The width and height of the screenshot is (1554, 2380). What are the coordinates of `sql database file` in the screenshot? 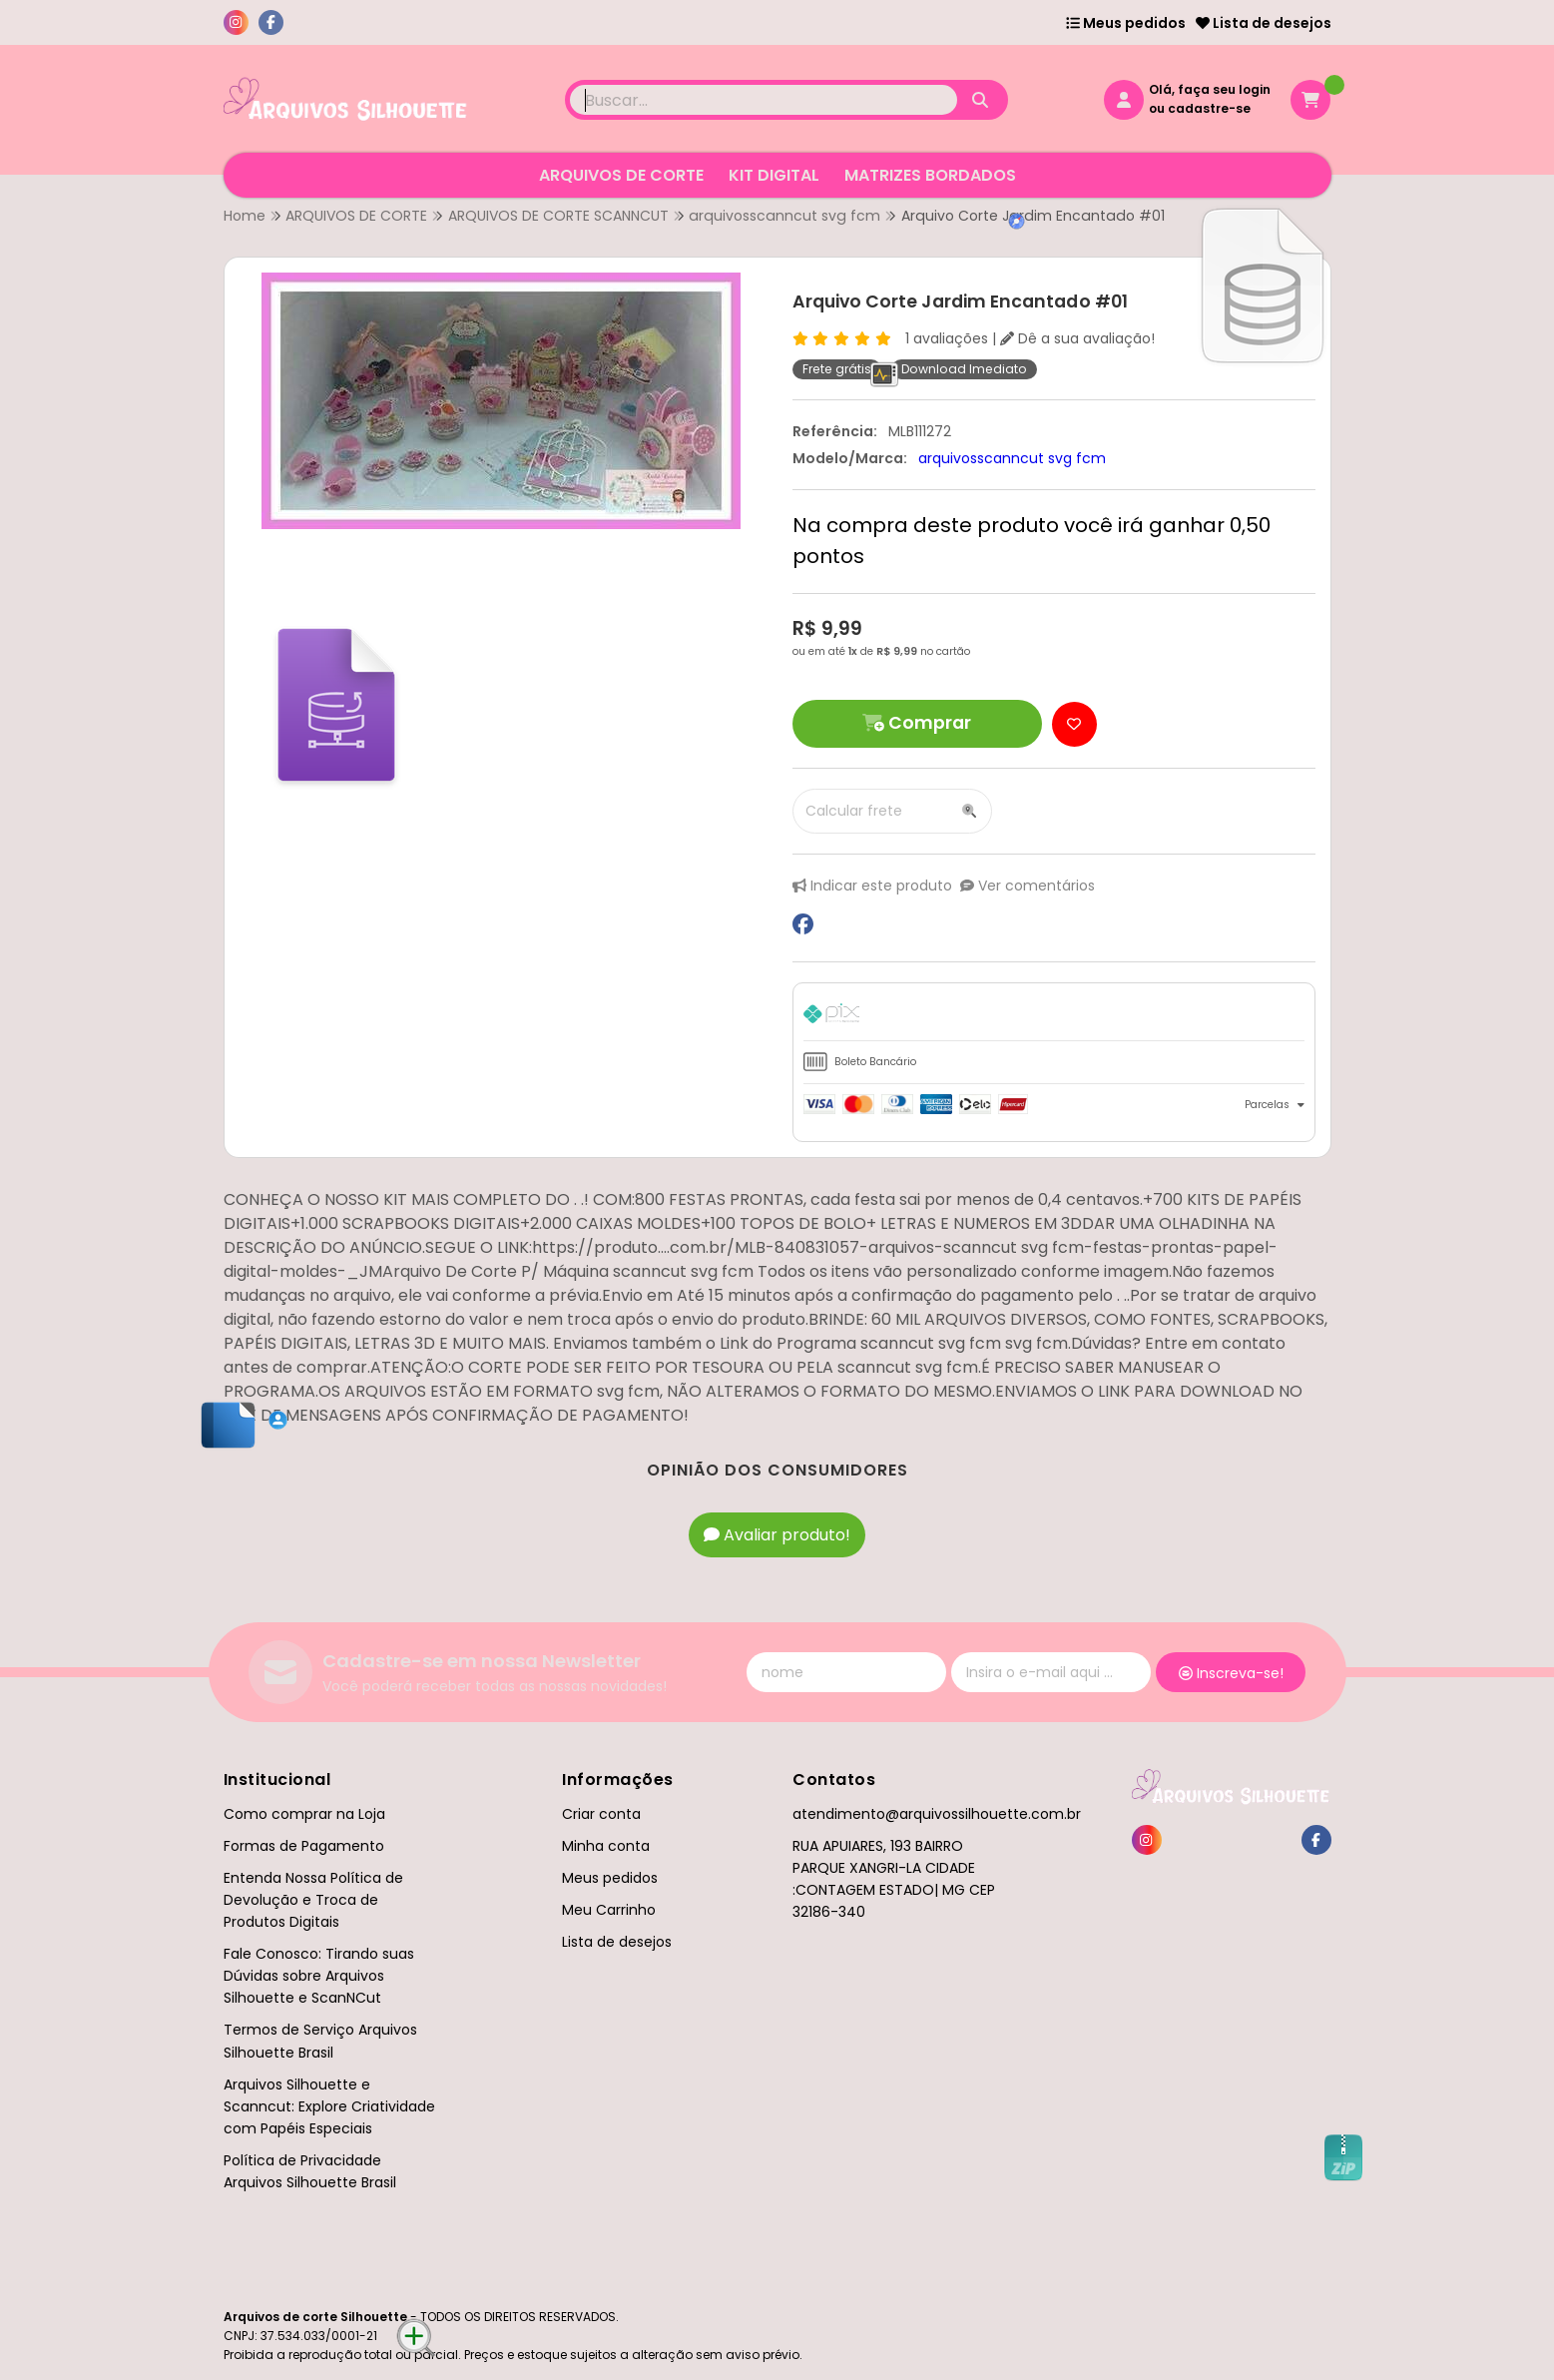 It's located at (1263, 286).